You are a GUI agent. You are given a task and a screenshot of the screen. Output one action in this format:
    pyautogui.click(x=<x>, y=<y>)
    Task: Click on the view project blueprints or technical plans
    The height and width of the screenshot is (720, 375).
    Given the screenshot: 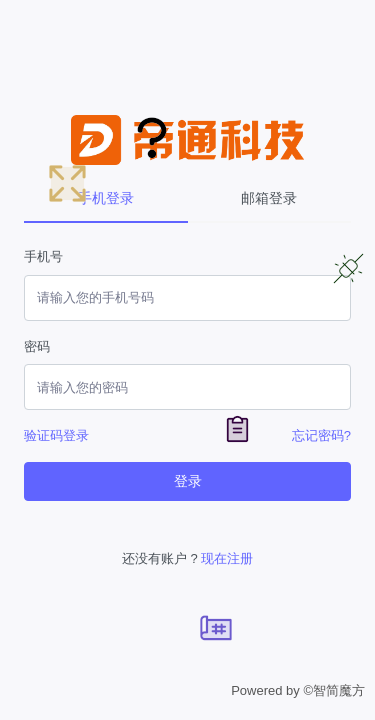 What is the action you would take?
    pyautogui.click(x=216, y=629)
    